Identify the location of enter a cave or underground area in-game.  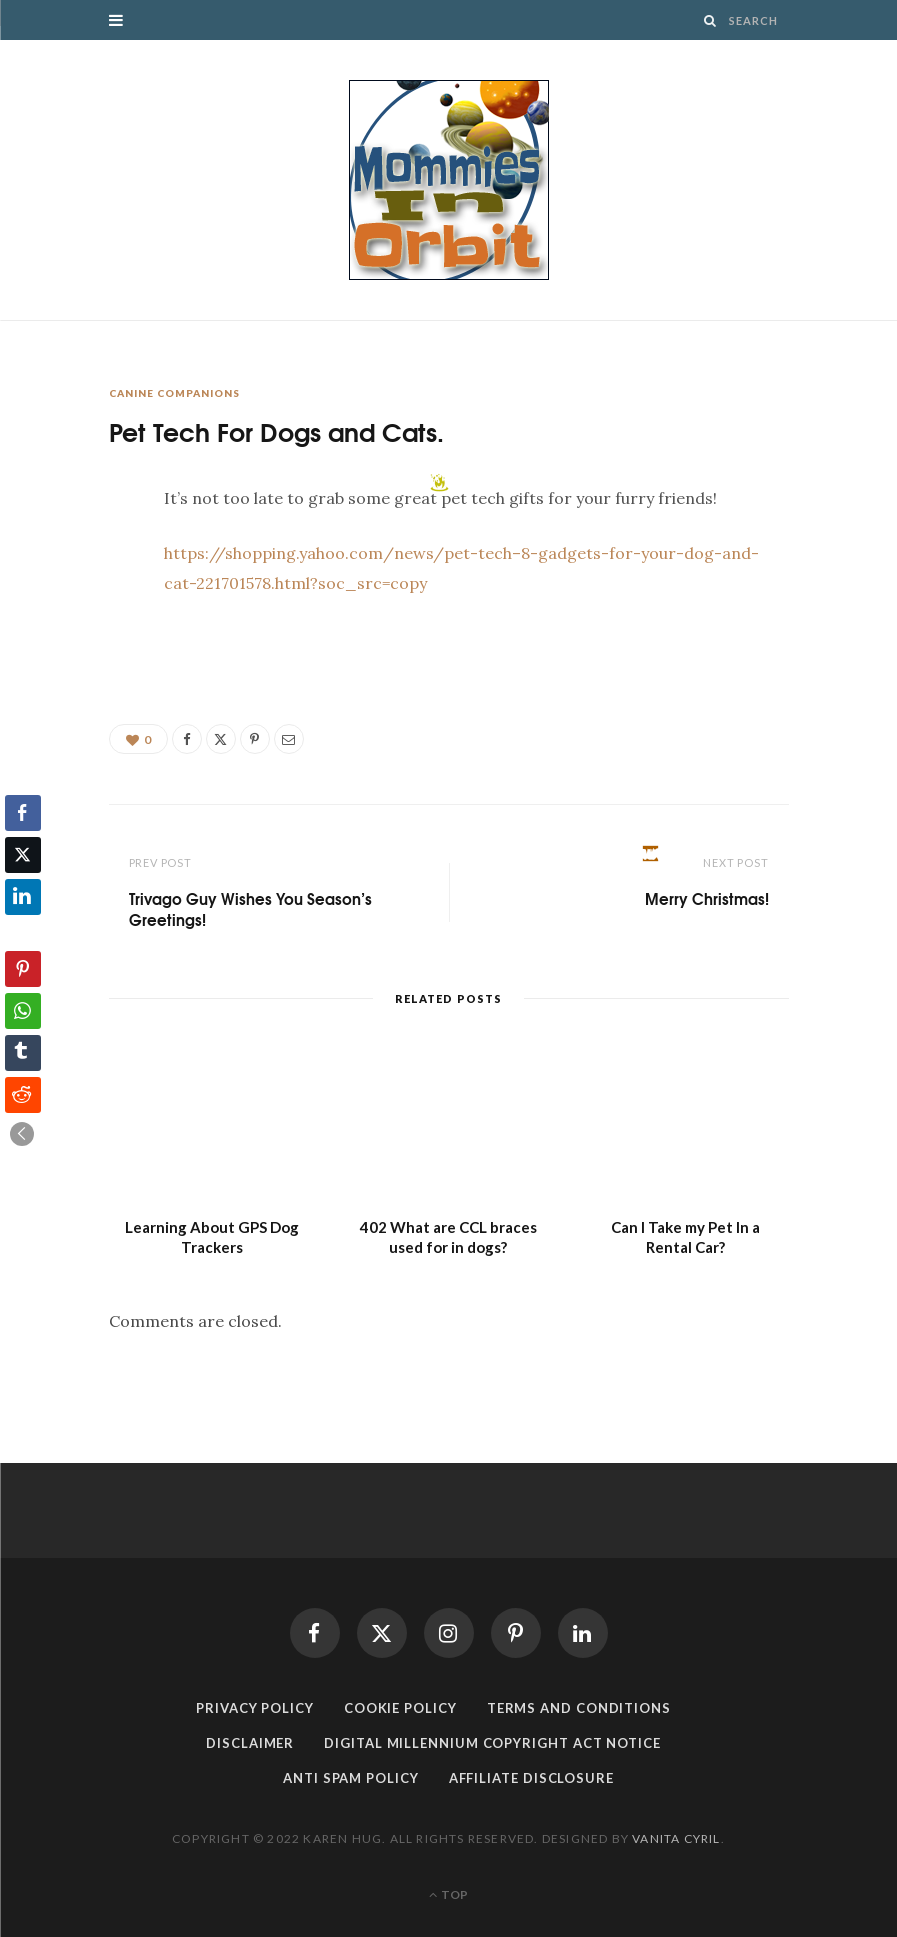
(650, 853).